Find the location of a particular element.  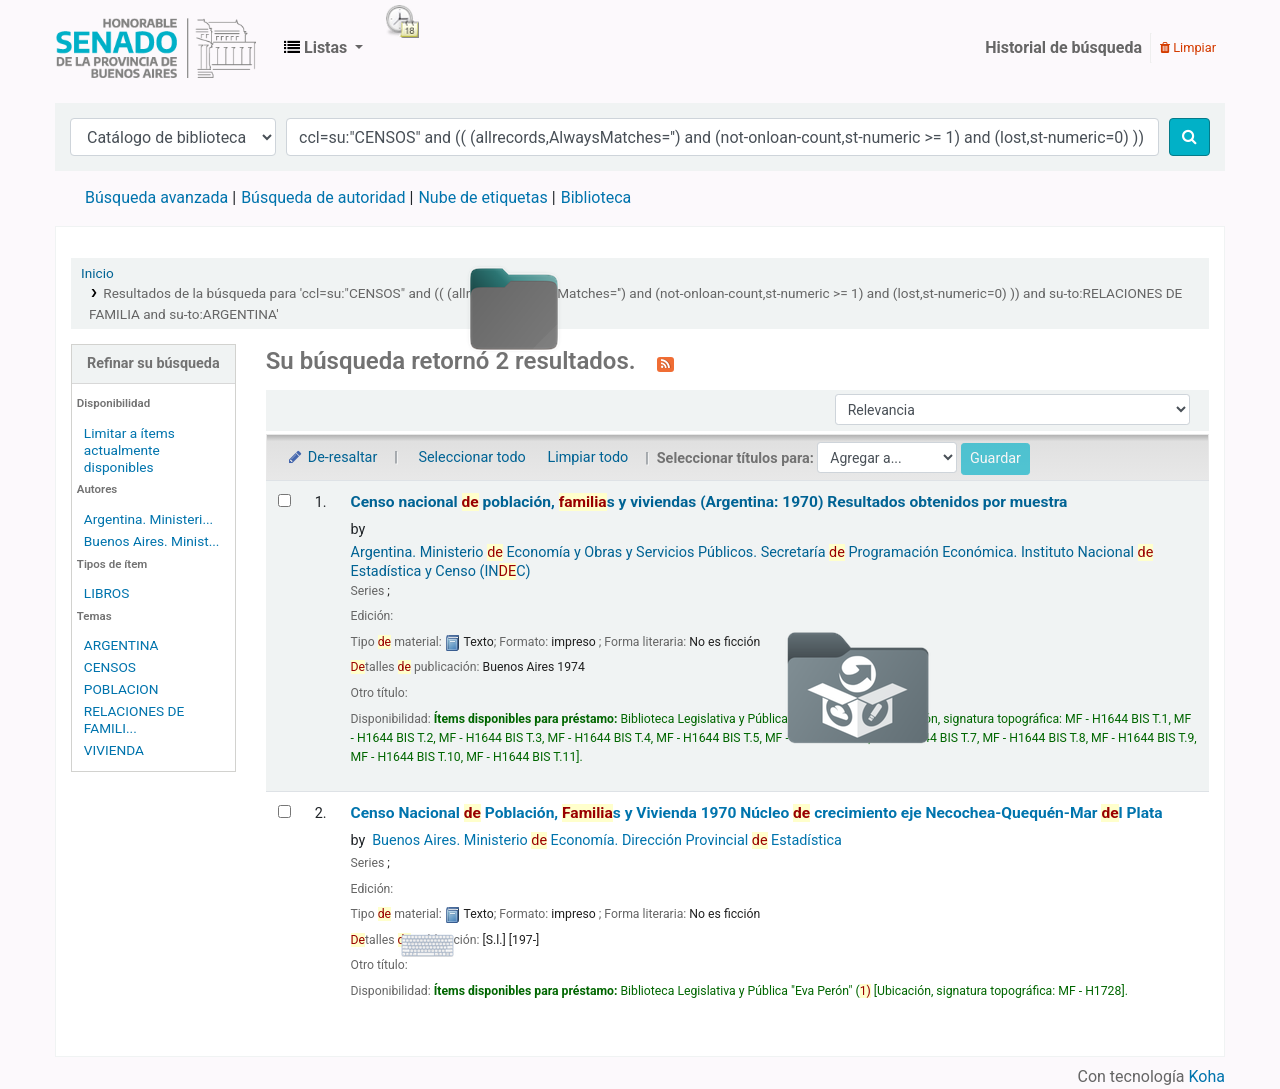

set date and time for an automation action is located at coordinates (402, 21).